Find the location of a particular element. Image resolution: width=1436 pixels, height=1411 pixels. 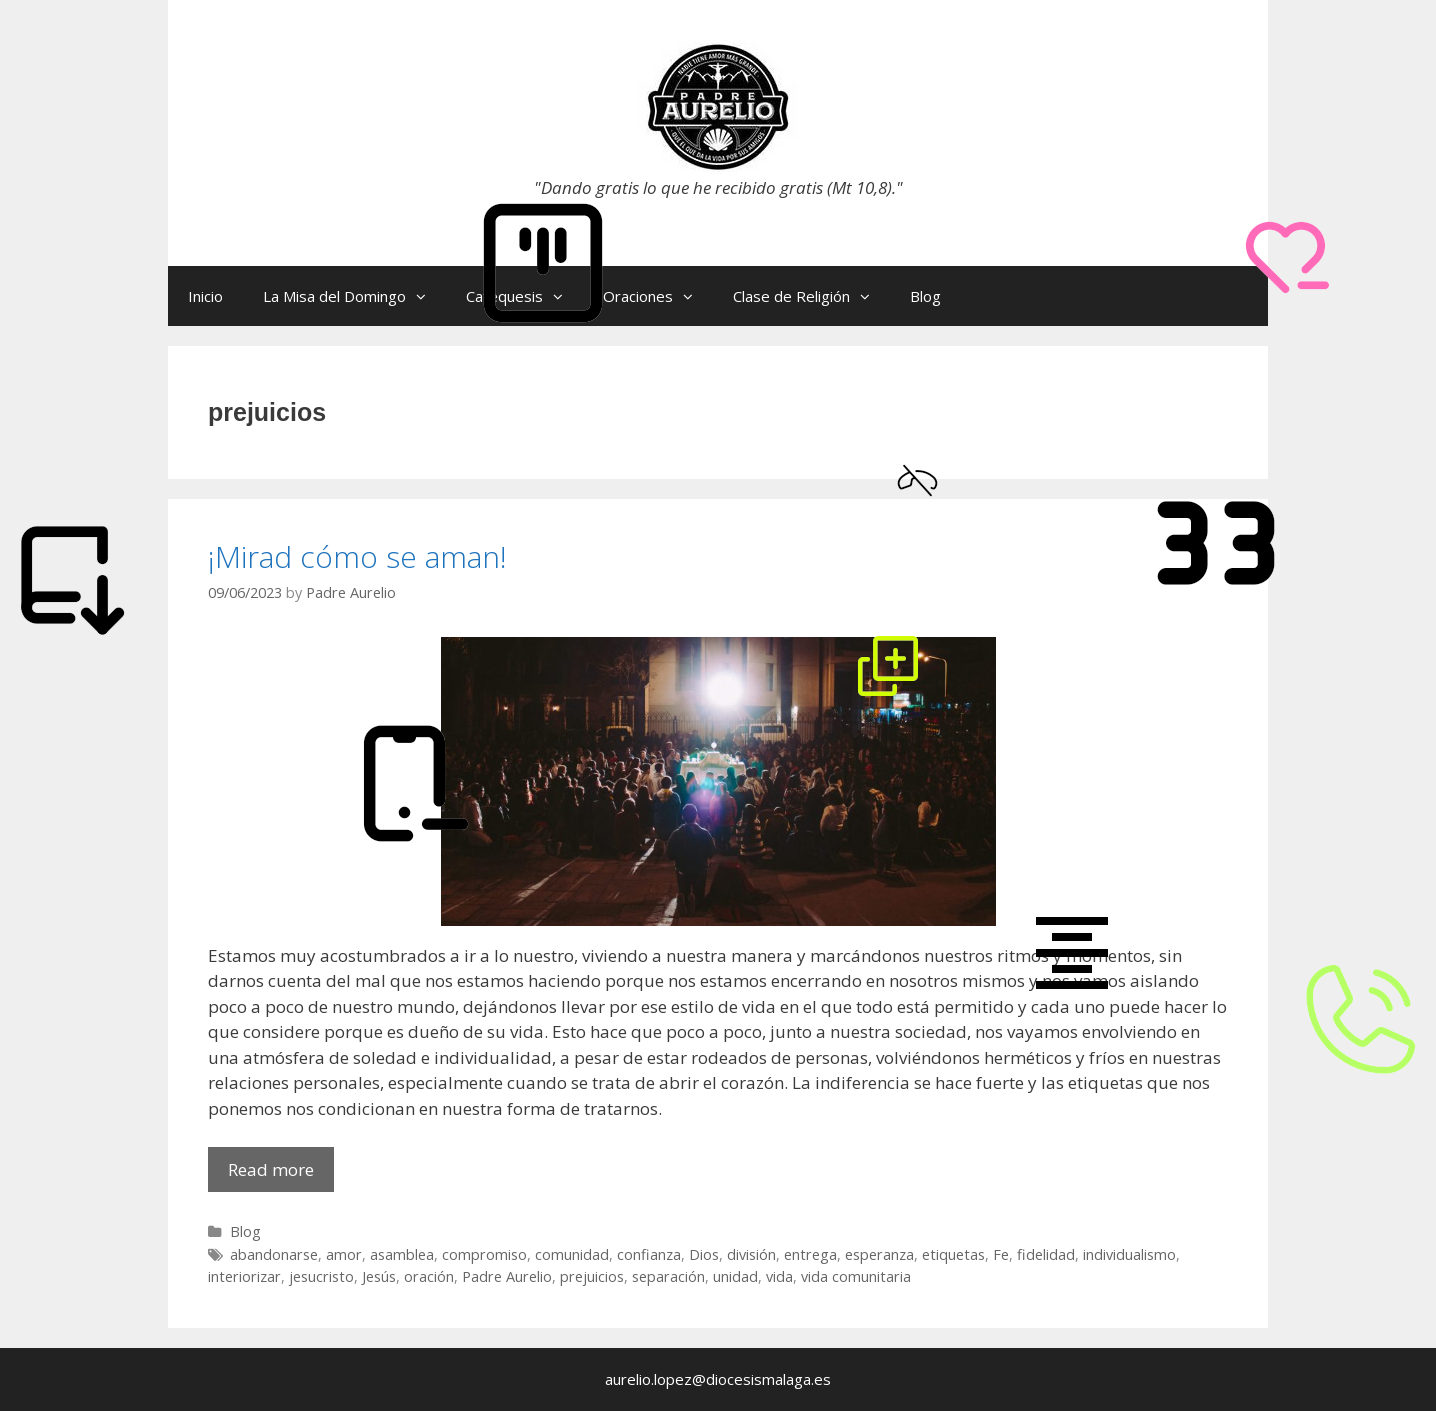

remove from favorites is located at coordinates (1285, 257).